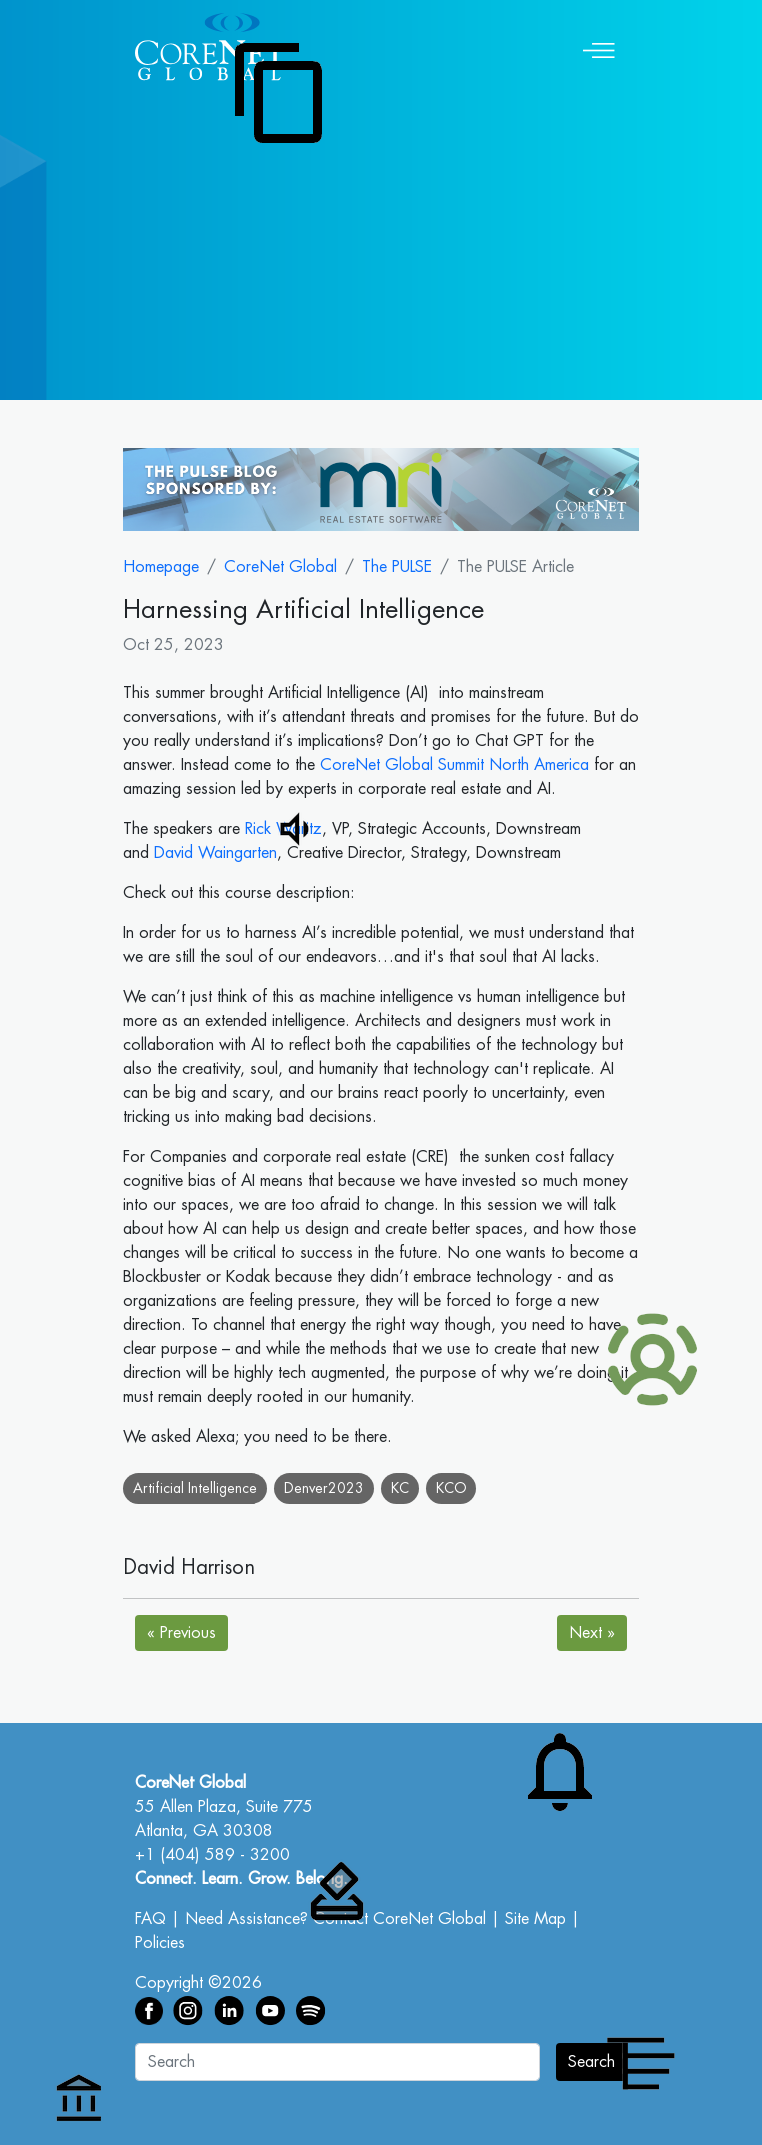 The width and height of the screenshot is (762, 2145). What do you see at coordinates (295, 829) in the screenshot?
I see `decrease audio volume` at bounding box center [295, 829].